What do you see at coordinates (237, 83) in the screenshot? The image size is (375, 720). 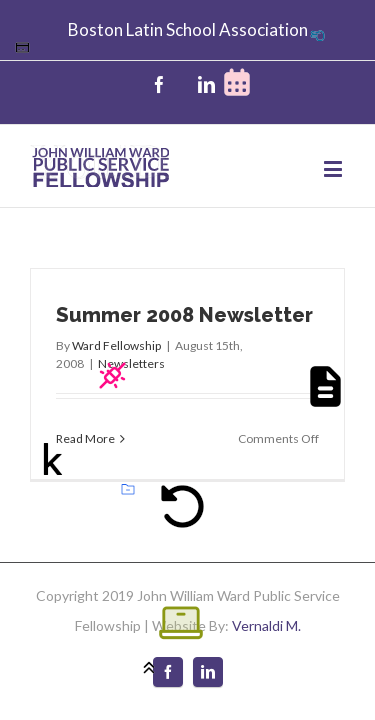 I see `view calendar or schedule` at bounding box center [237, 83].